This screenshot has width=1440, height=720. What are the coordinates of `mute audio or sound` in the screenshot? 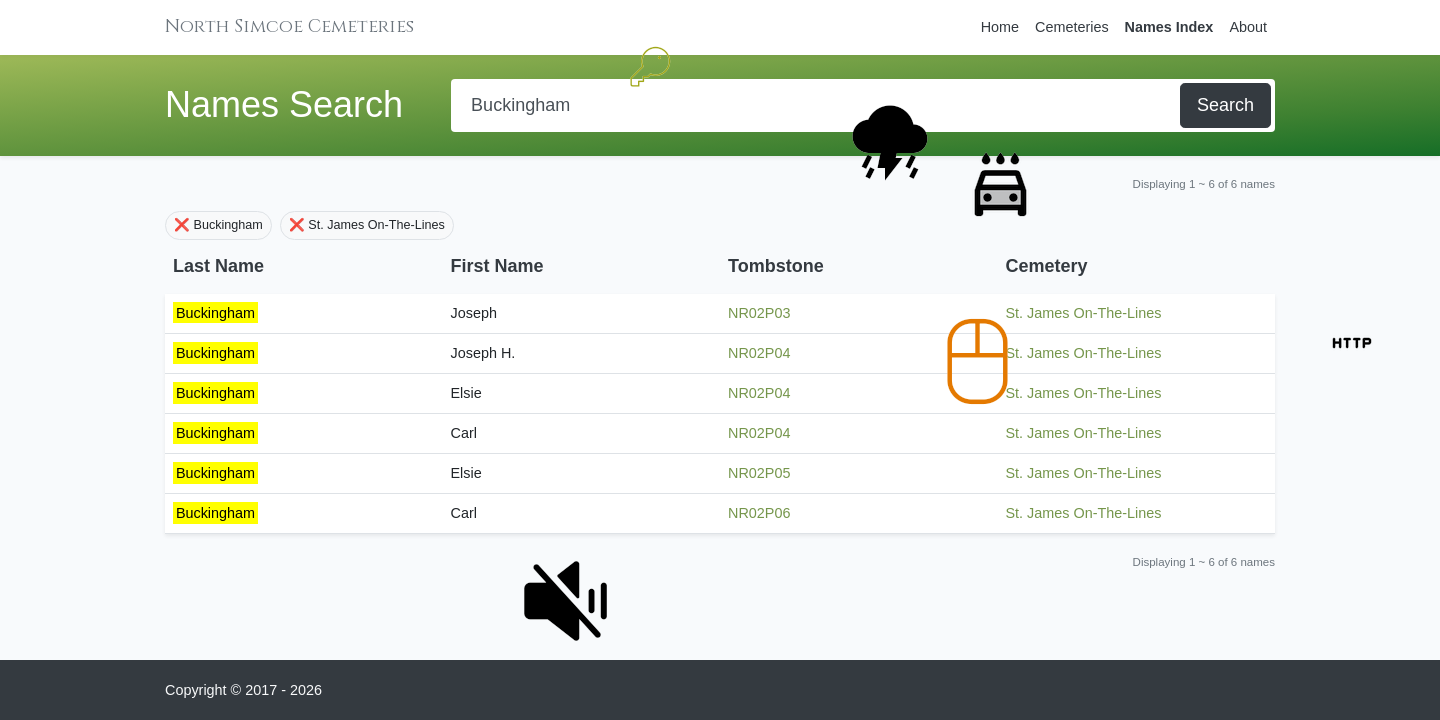 It's located at (564, 601).